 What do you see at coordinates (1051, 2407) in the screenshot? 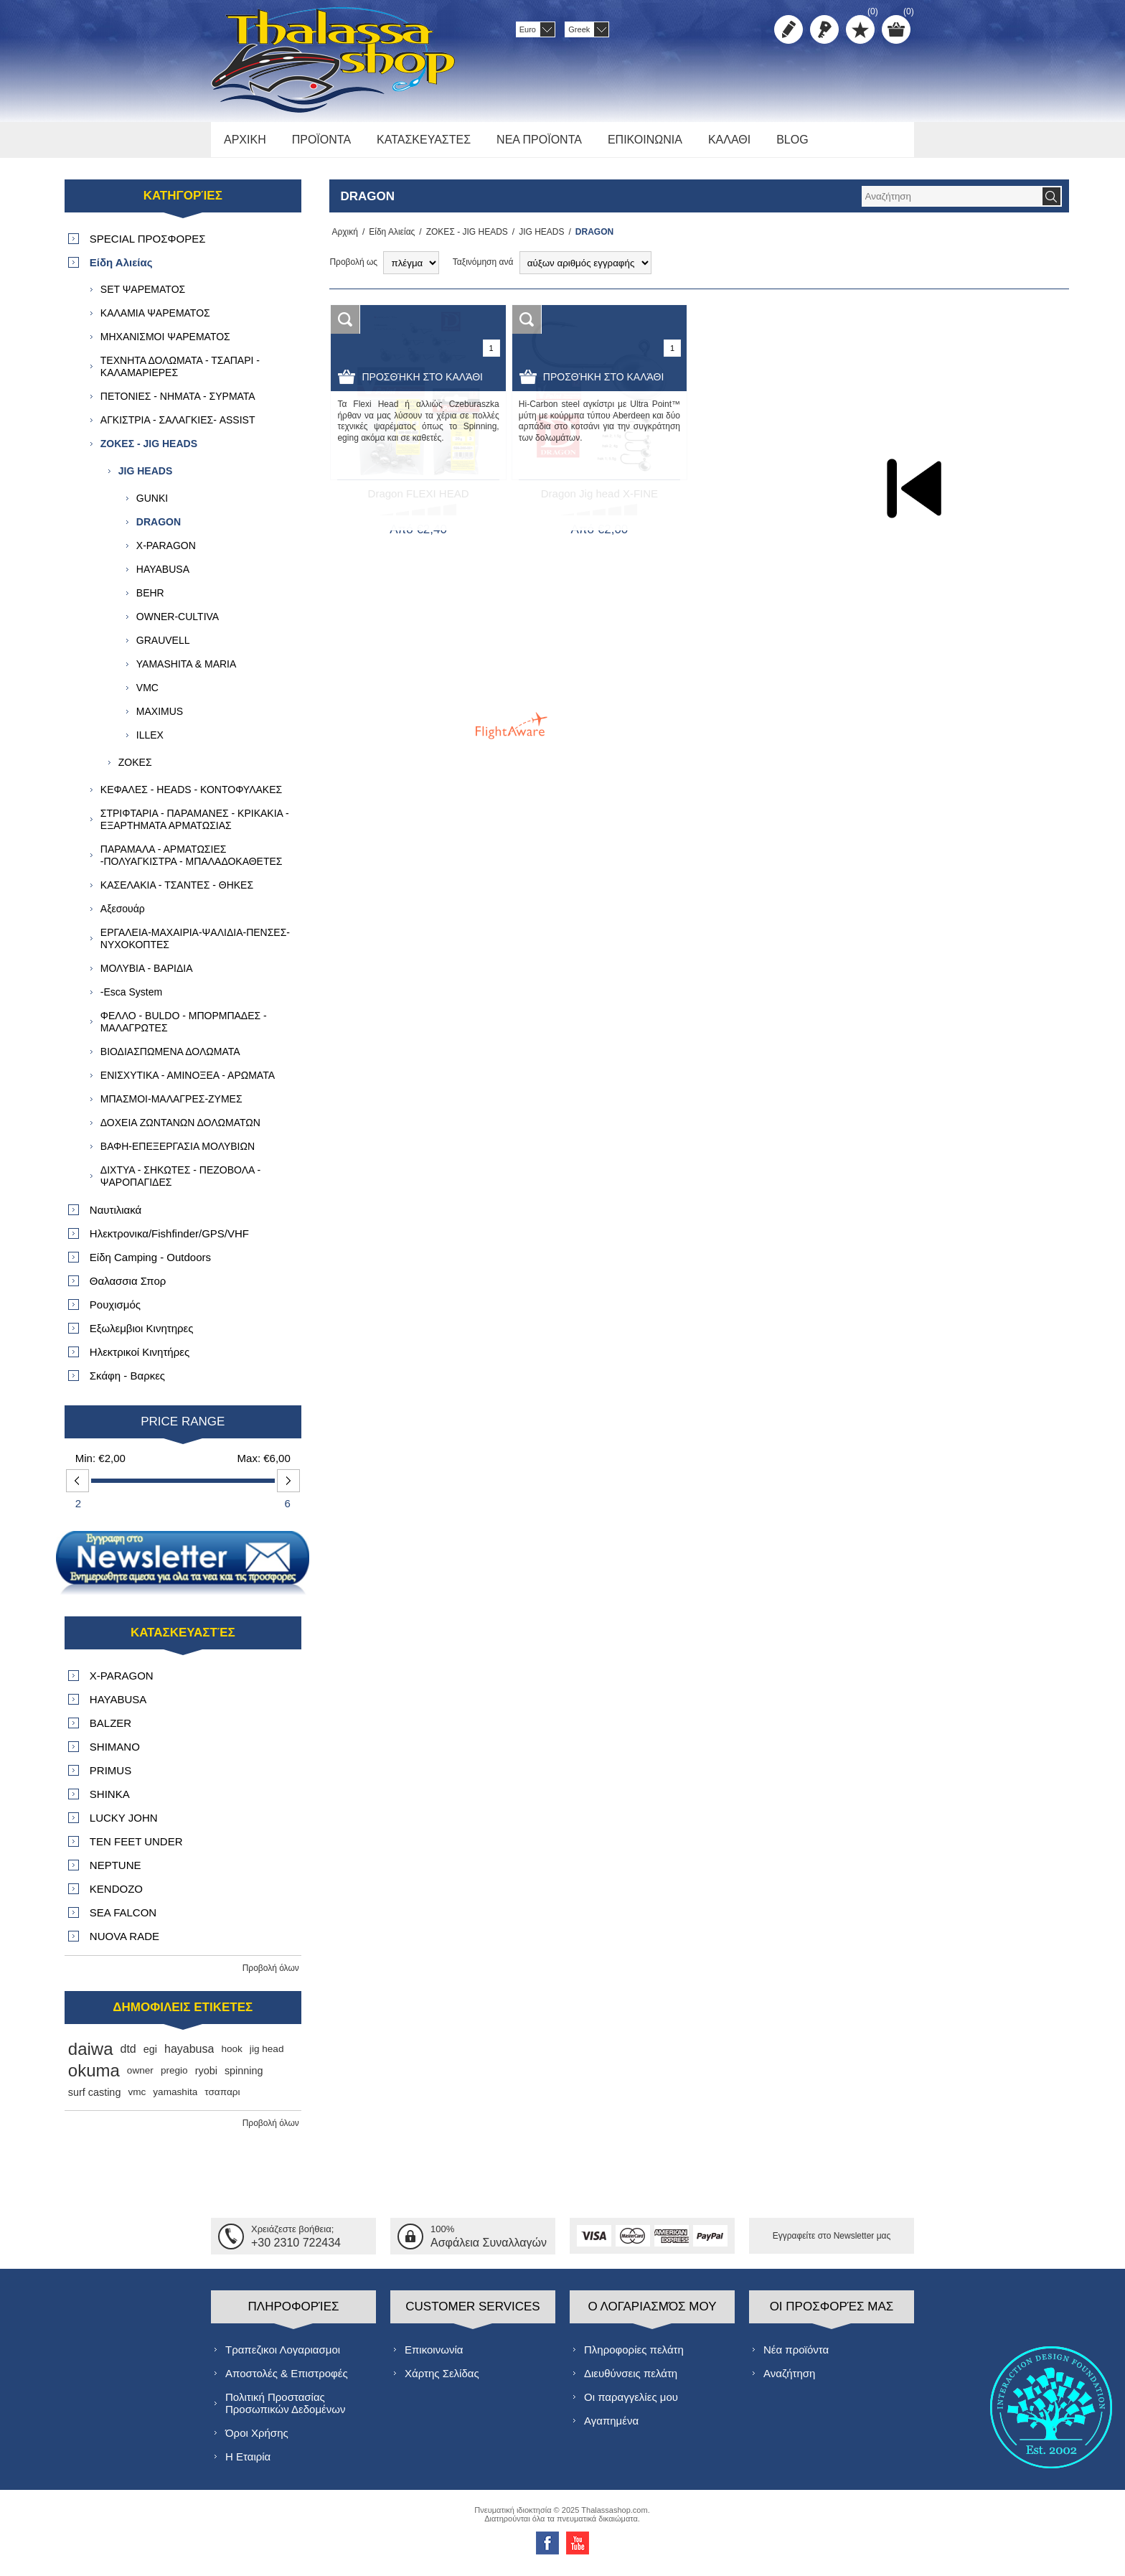
I see `visit the Interaction Design Foundation website` at bounding box center [1051, 2407].